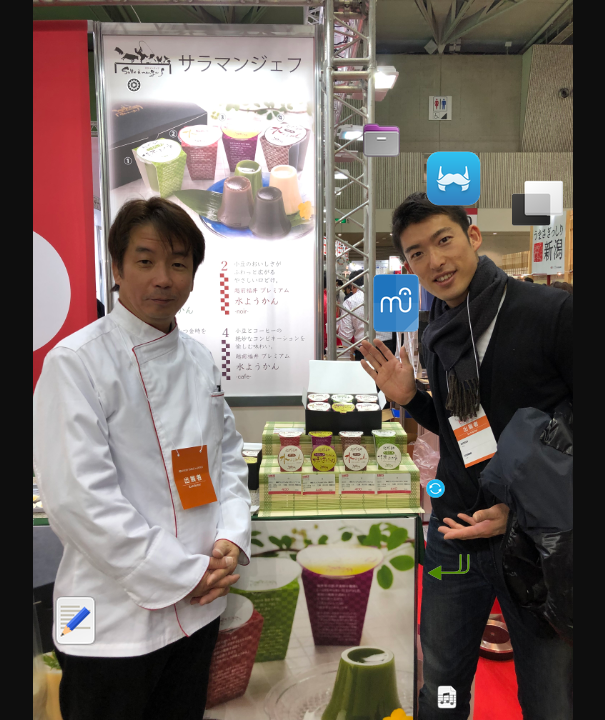  What do you see at coordinates (448, 567) in the screenshot?
I see `reply to all recipients in an email thread` at bounding box center [448, 567].